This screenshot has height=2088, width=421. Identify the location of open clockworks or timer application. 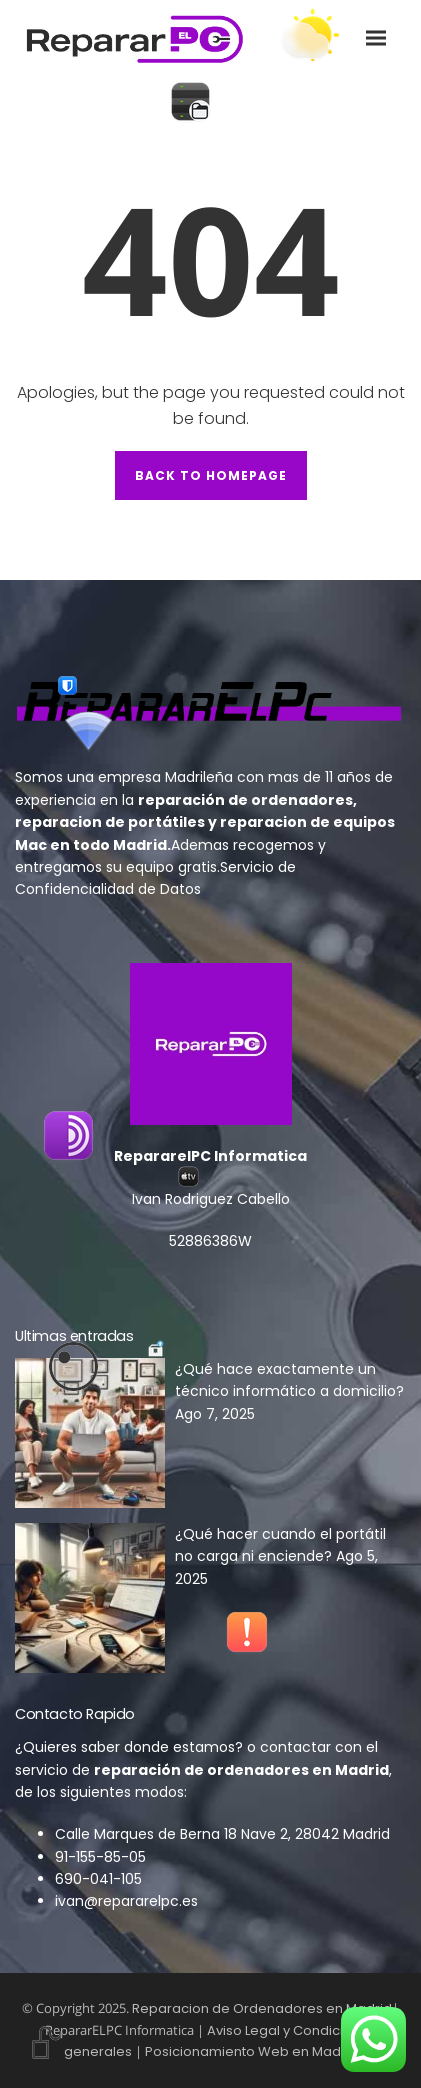
(73, 1366).